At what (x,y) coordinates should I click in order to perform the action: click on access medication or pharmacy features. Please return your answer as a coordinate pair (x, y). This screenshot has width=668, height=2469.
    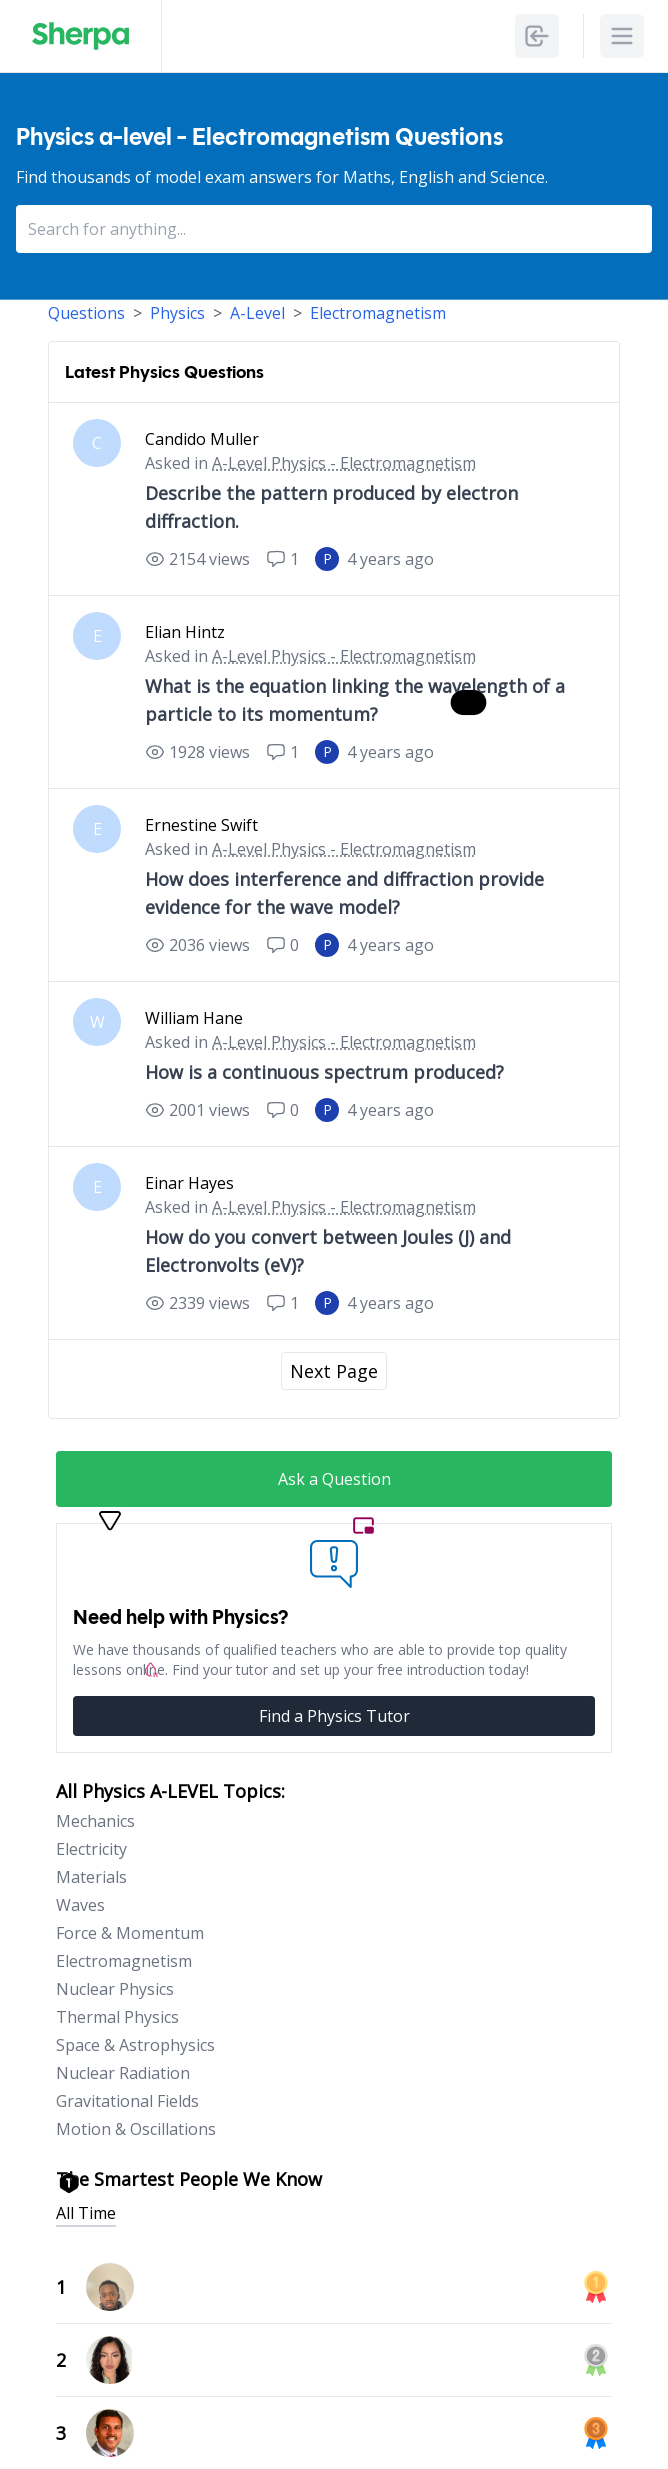
    Looking at the image, I should click on (468, 702).